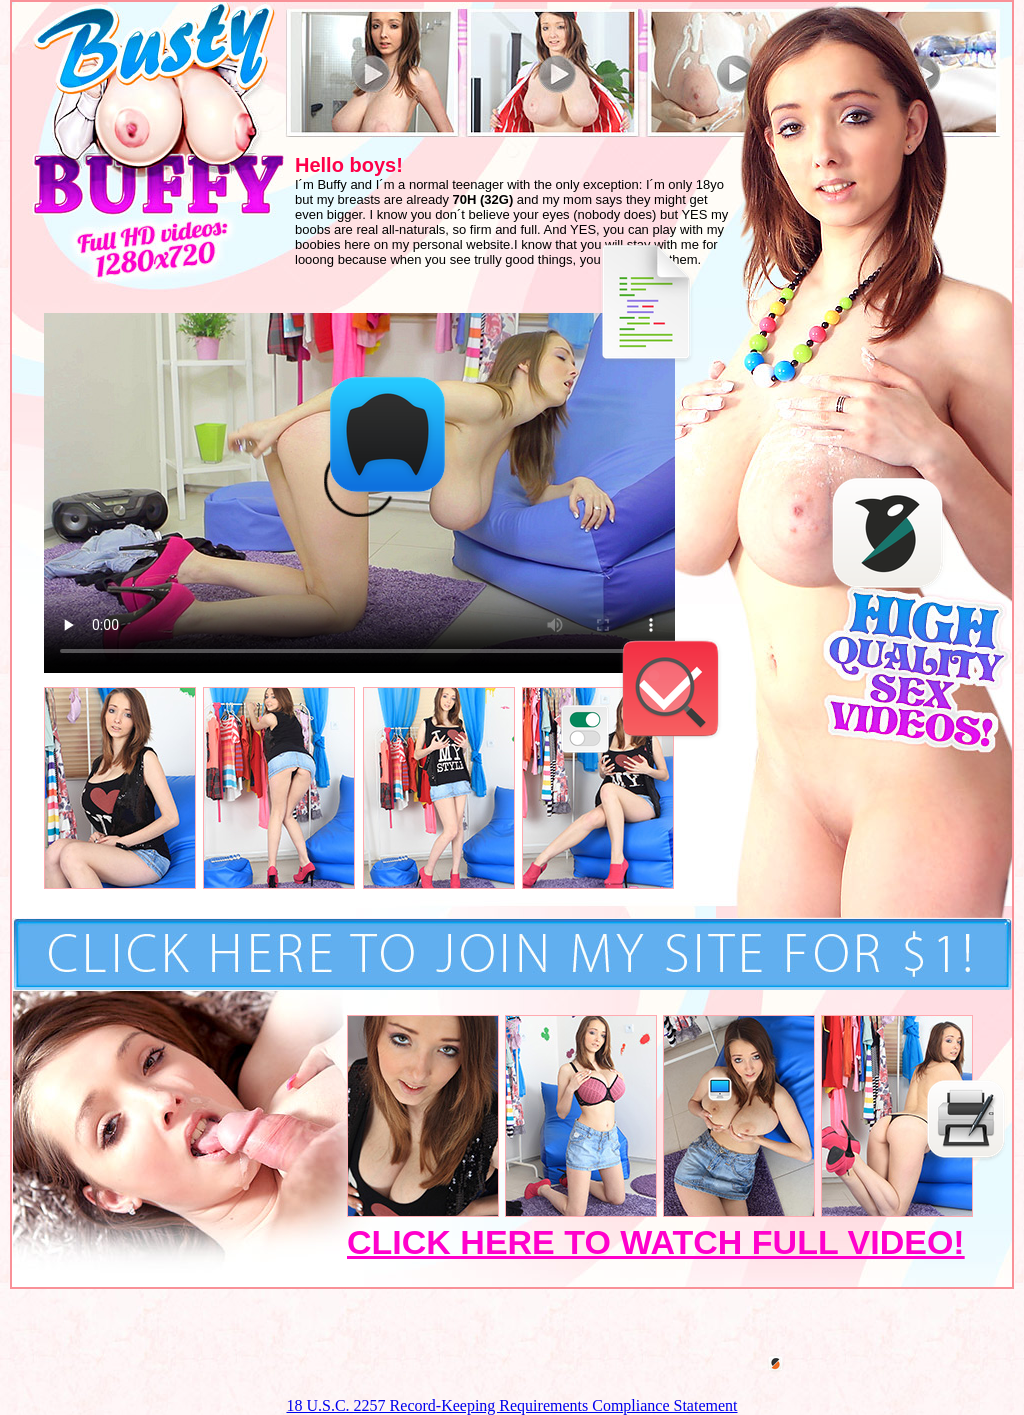 Image resolution: width=1024 pixels, height=1415 pixels. I want to click on a COBOL source code file, so click(646, 304).